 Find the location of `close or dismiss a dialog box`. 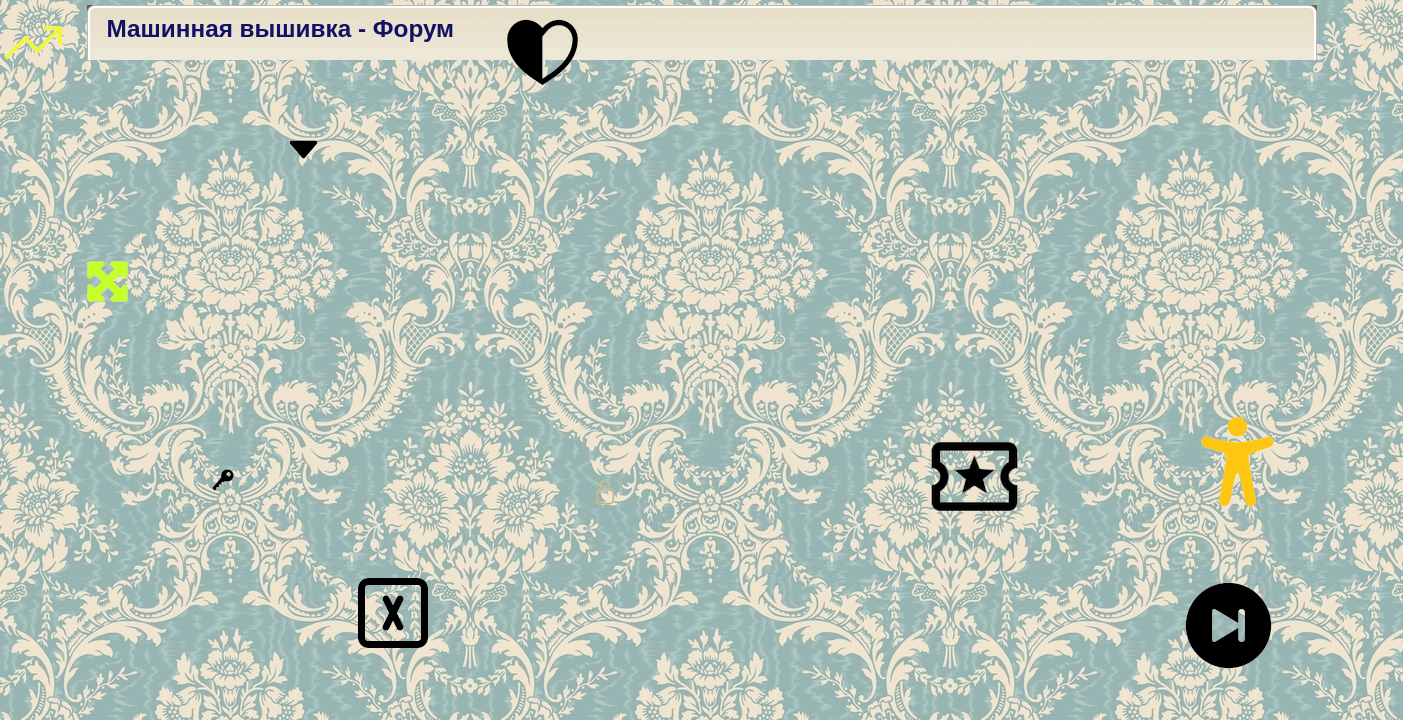

close or dismiss a dialog box is located at coordinates (393, 613).